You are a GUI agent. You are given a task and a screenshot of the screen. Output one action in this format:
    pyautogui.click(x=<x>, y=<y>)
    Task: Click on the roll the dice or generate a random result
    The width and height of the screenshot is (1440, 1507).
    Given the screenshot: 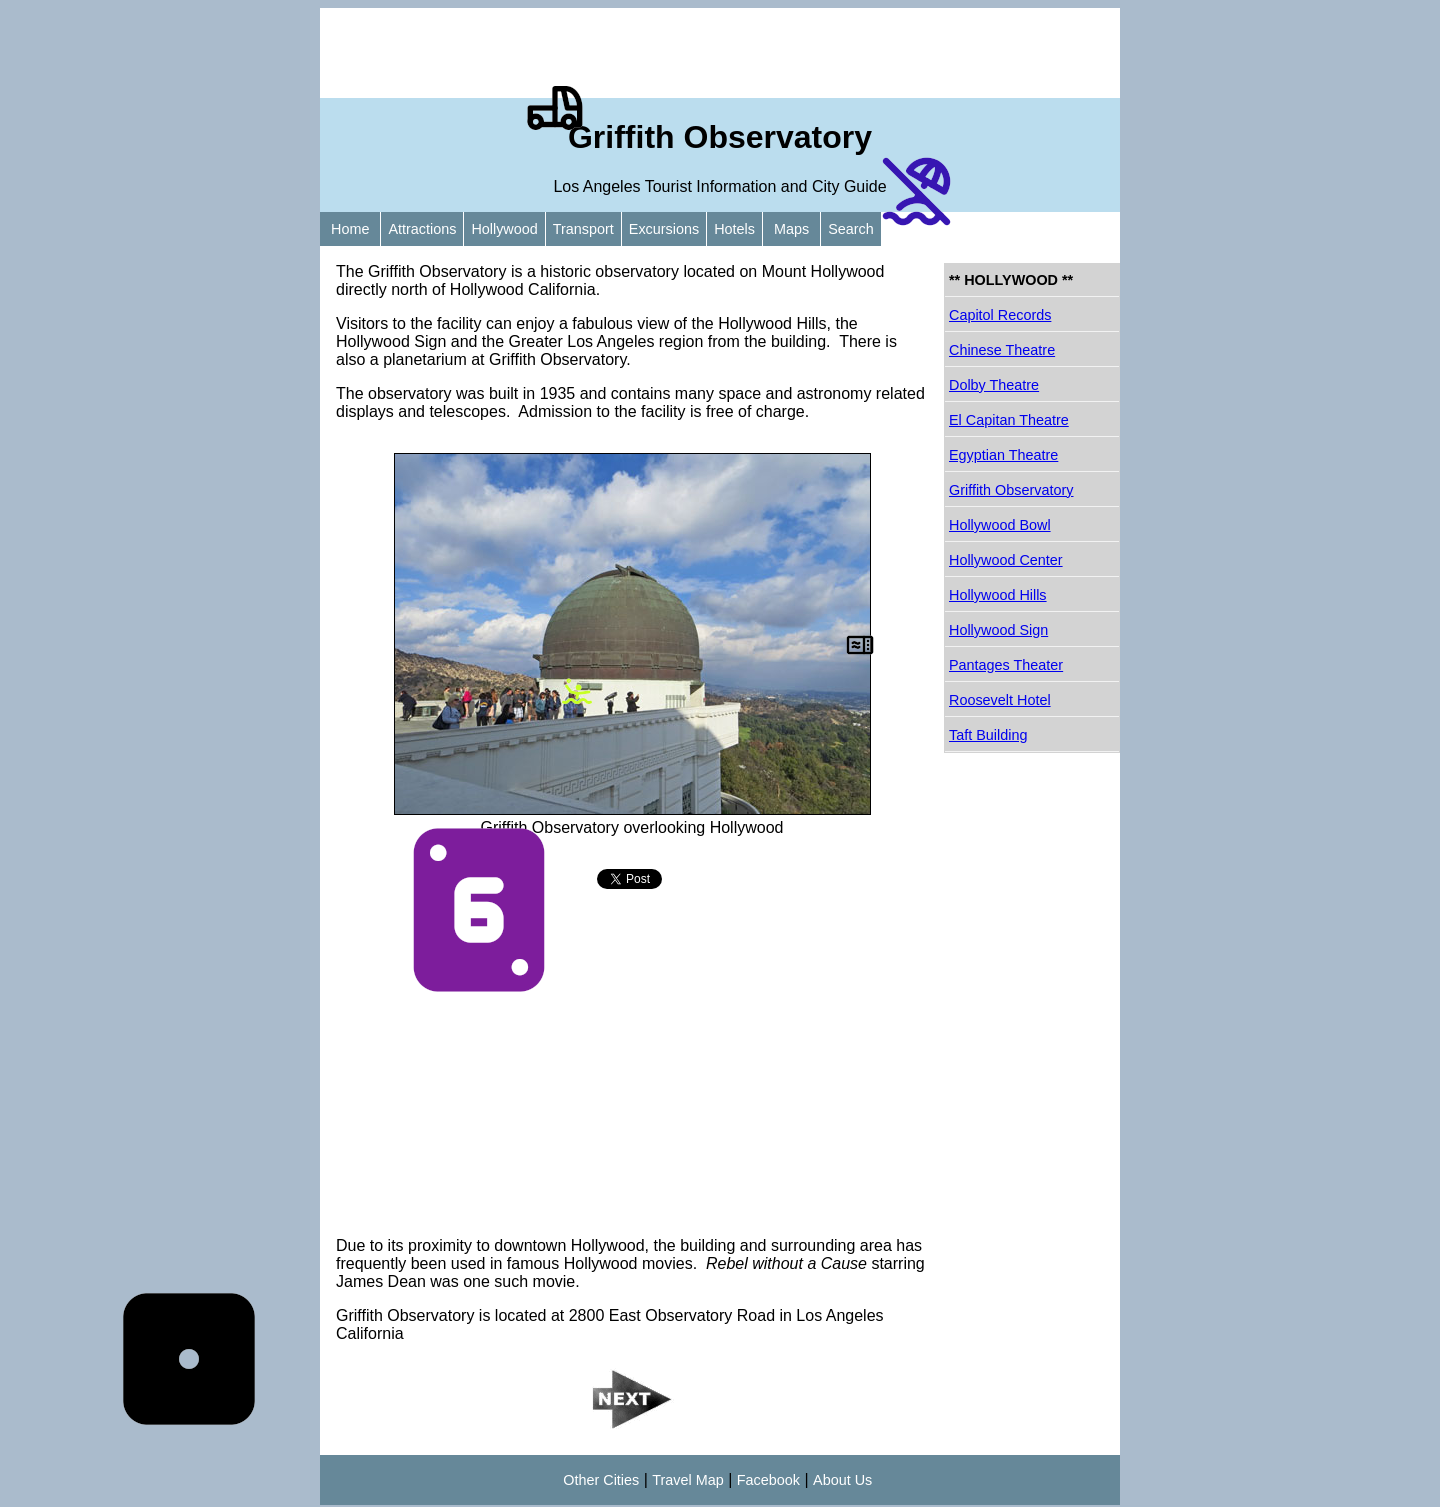 What is the action you would take?
    pyautogui.click(x=189, y=1359)
    